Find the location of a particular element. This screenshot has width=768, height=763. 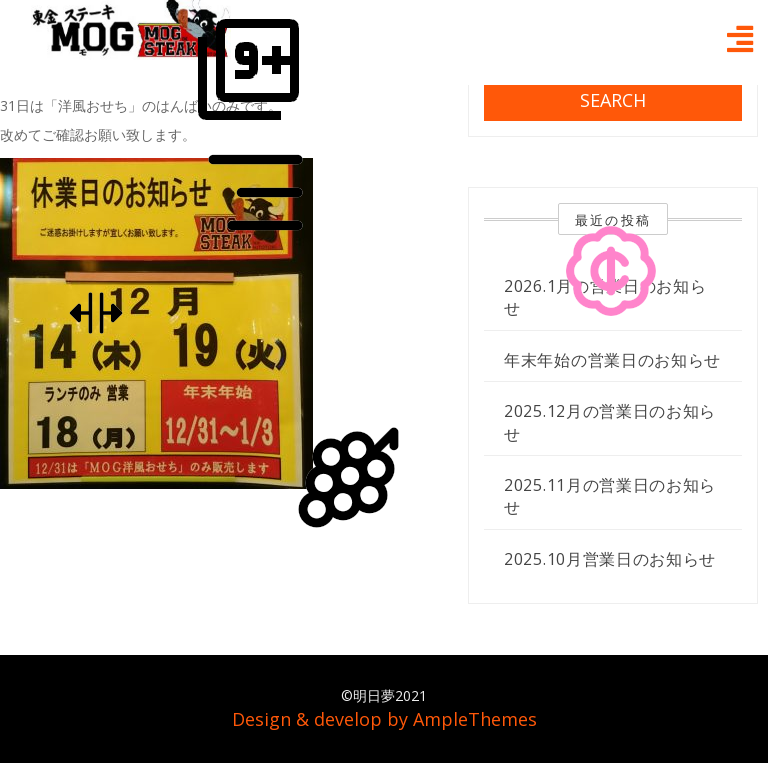

align text to the right edge is located at coordinates (255, 192).